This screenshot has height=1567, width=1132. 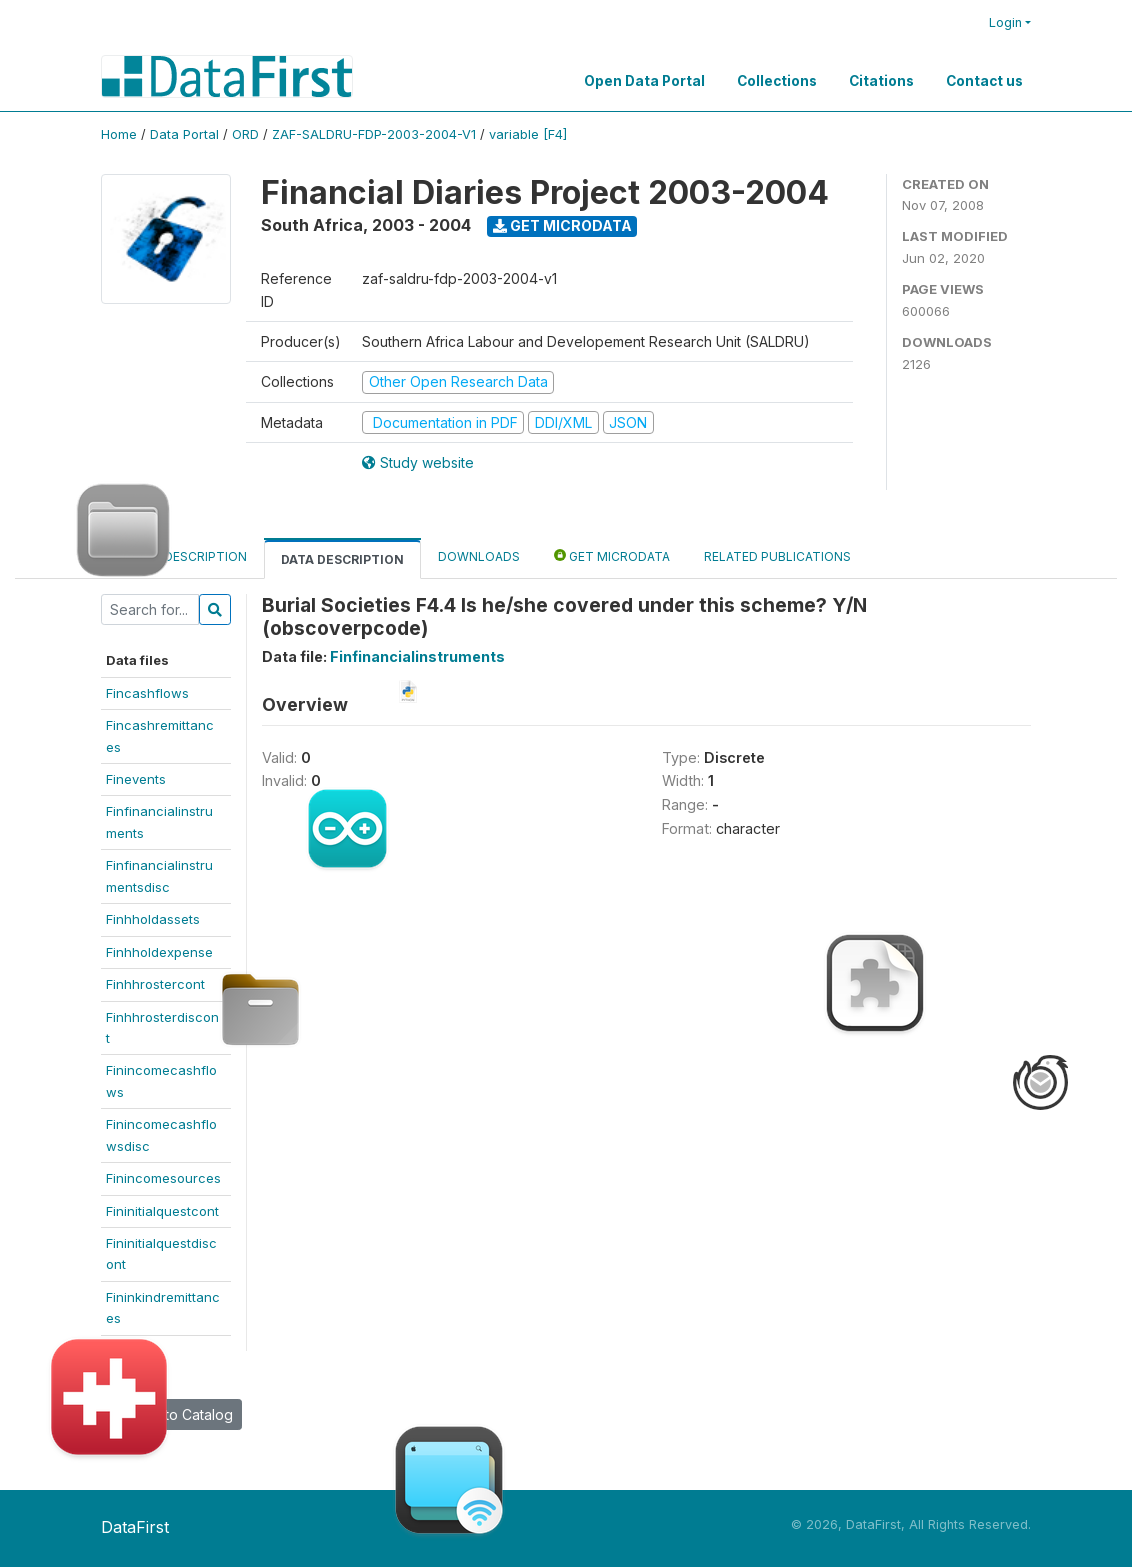 What do you see at coordinates (408, 692) in the screenshot?
I see `a python source code file` at bounding box center [408, 692].